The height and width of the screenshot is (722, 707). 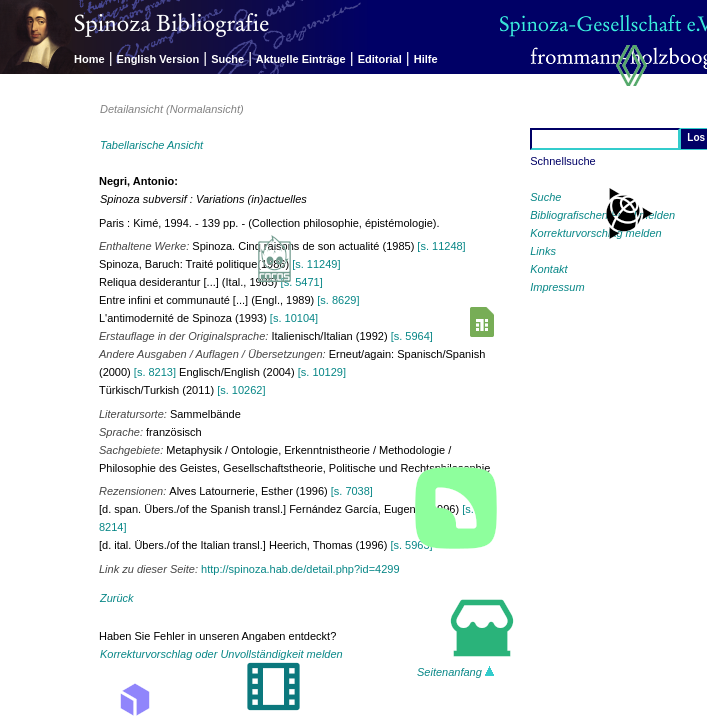 I want to click on open the store or marketplace, so click(x=482, y=628).